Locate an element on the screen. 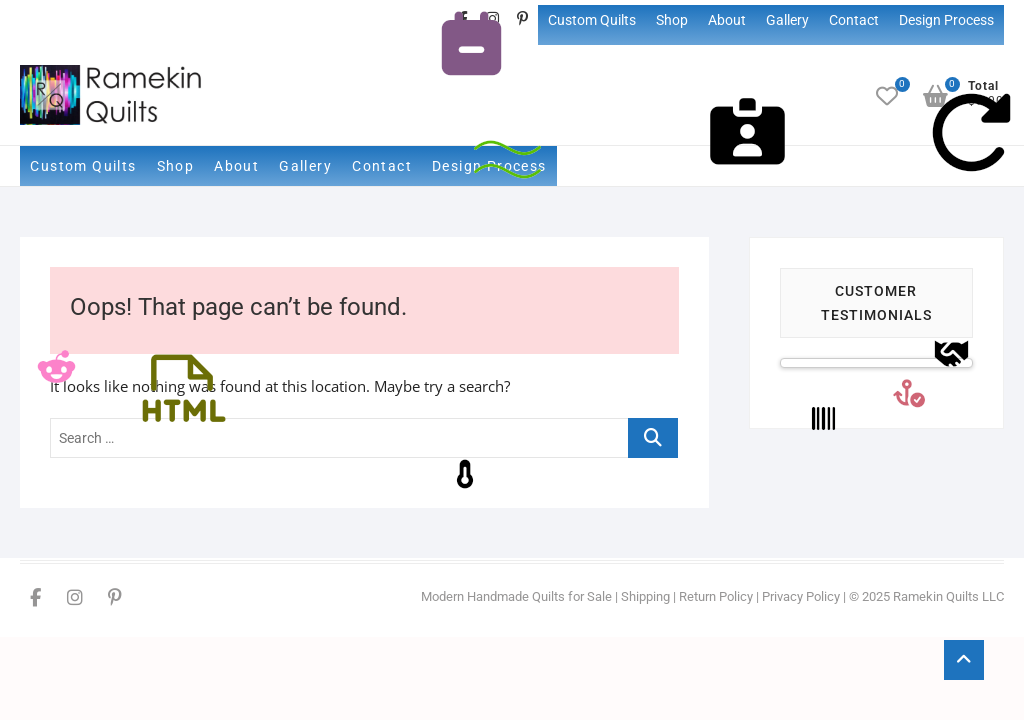 The height and width of the screenshot is (720, 1024). redo the last action is located at coordinates (971, 132).